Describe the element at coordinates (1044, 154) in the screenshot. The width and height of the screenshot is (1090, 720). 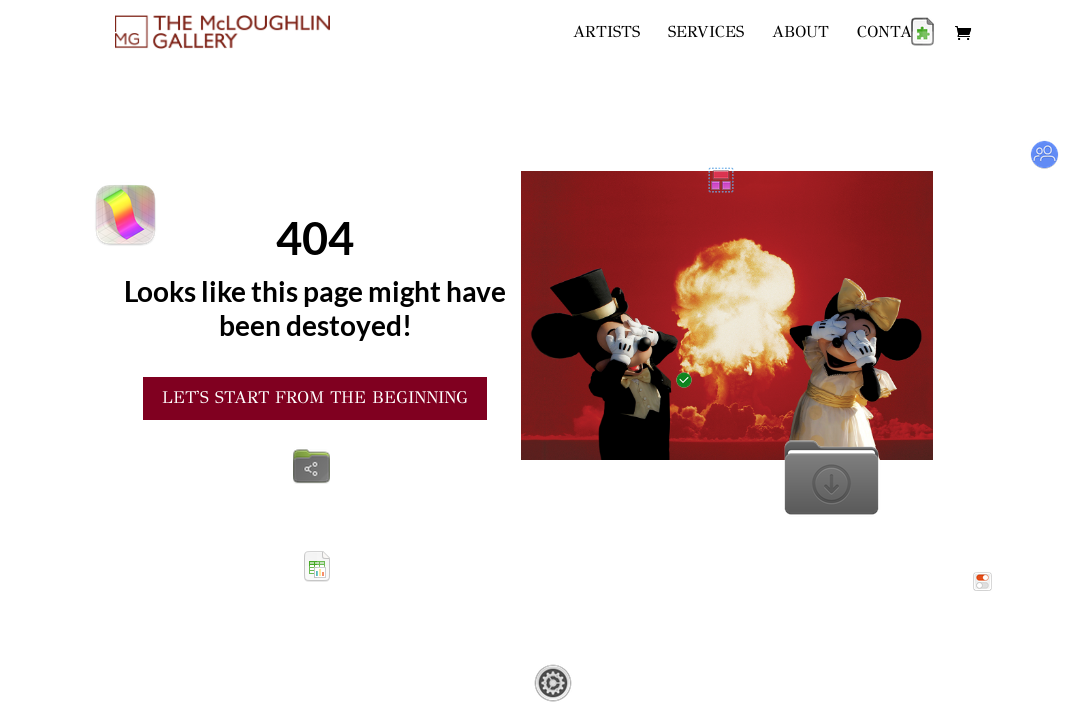
I see `switch between user accounts` at that location.